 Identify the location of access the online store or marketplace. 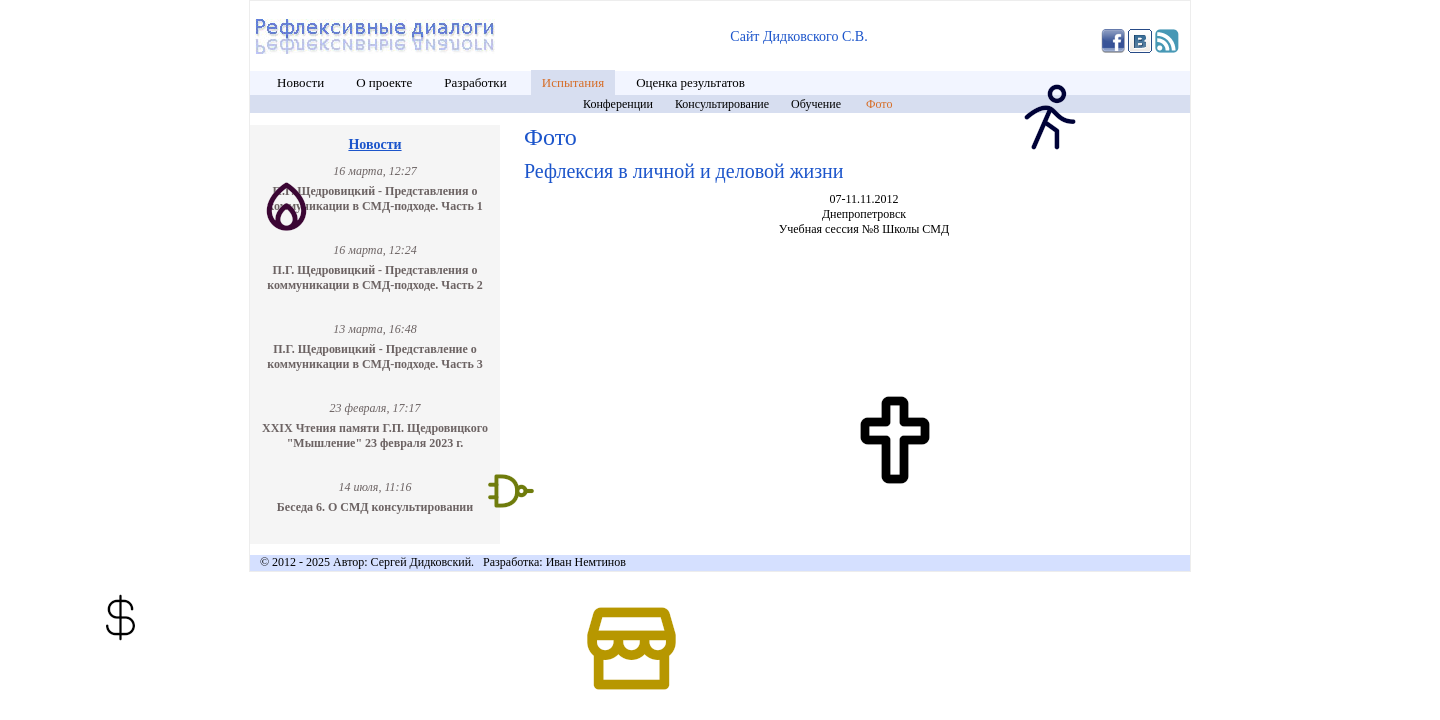
(631, 648).